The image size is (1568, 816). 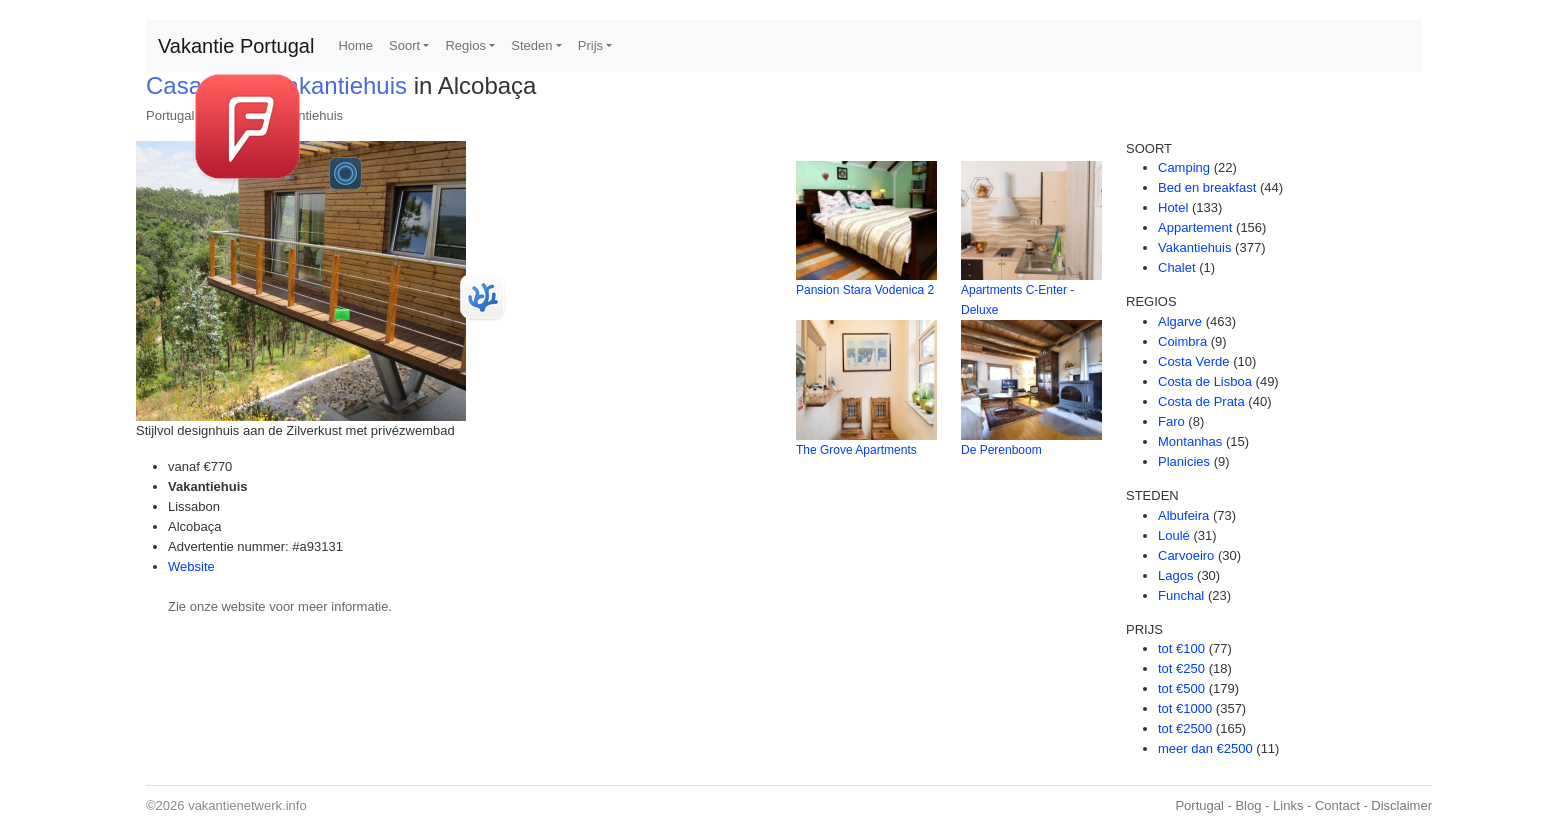 I want to click on open vscodium code editor, so click(x=482, y=296).